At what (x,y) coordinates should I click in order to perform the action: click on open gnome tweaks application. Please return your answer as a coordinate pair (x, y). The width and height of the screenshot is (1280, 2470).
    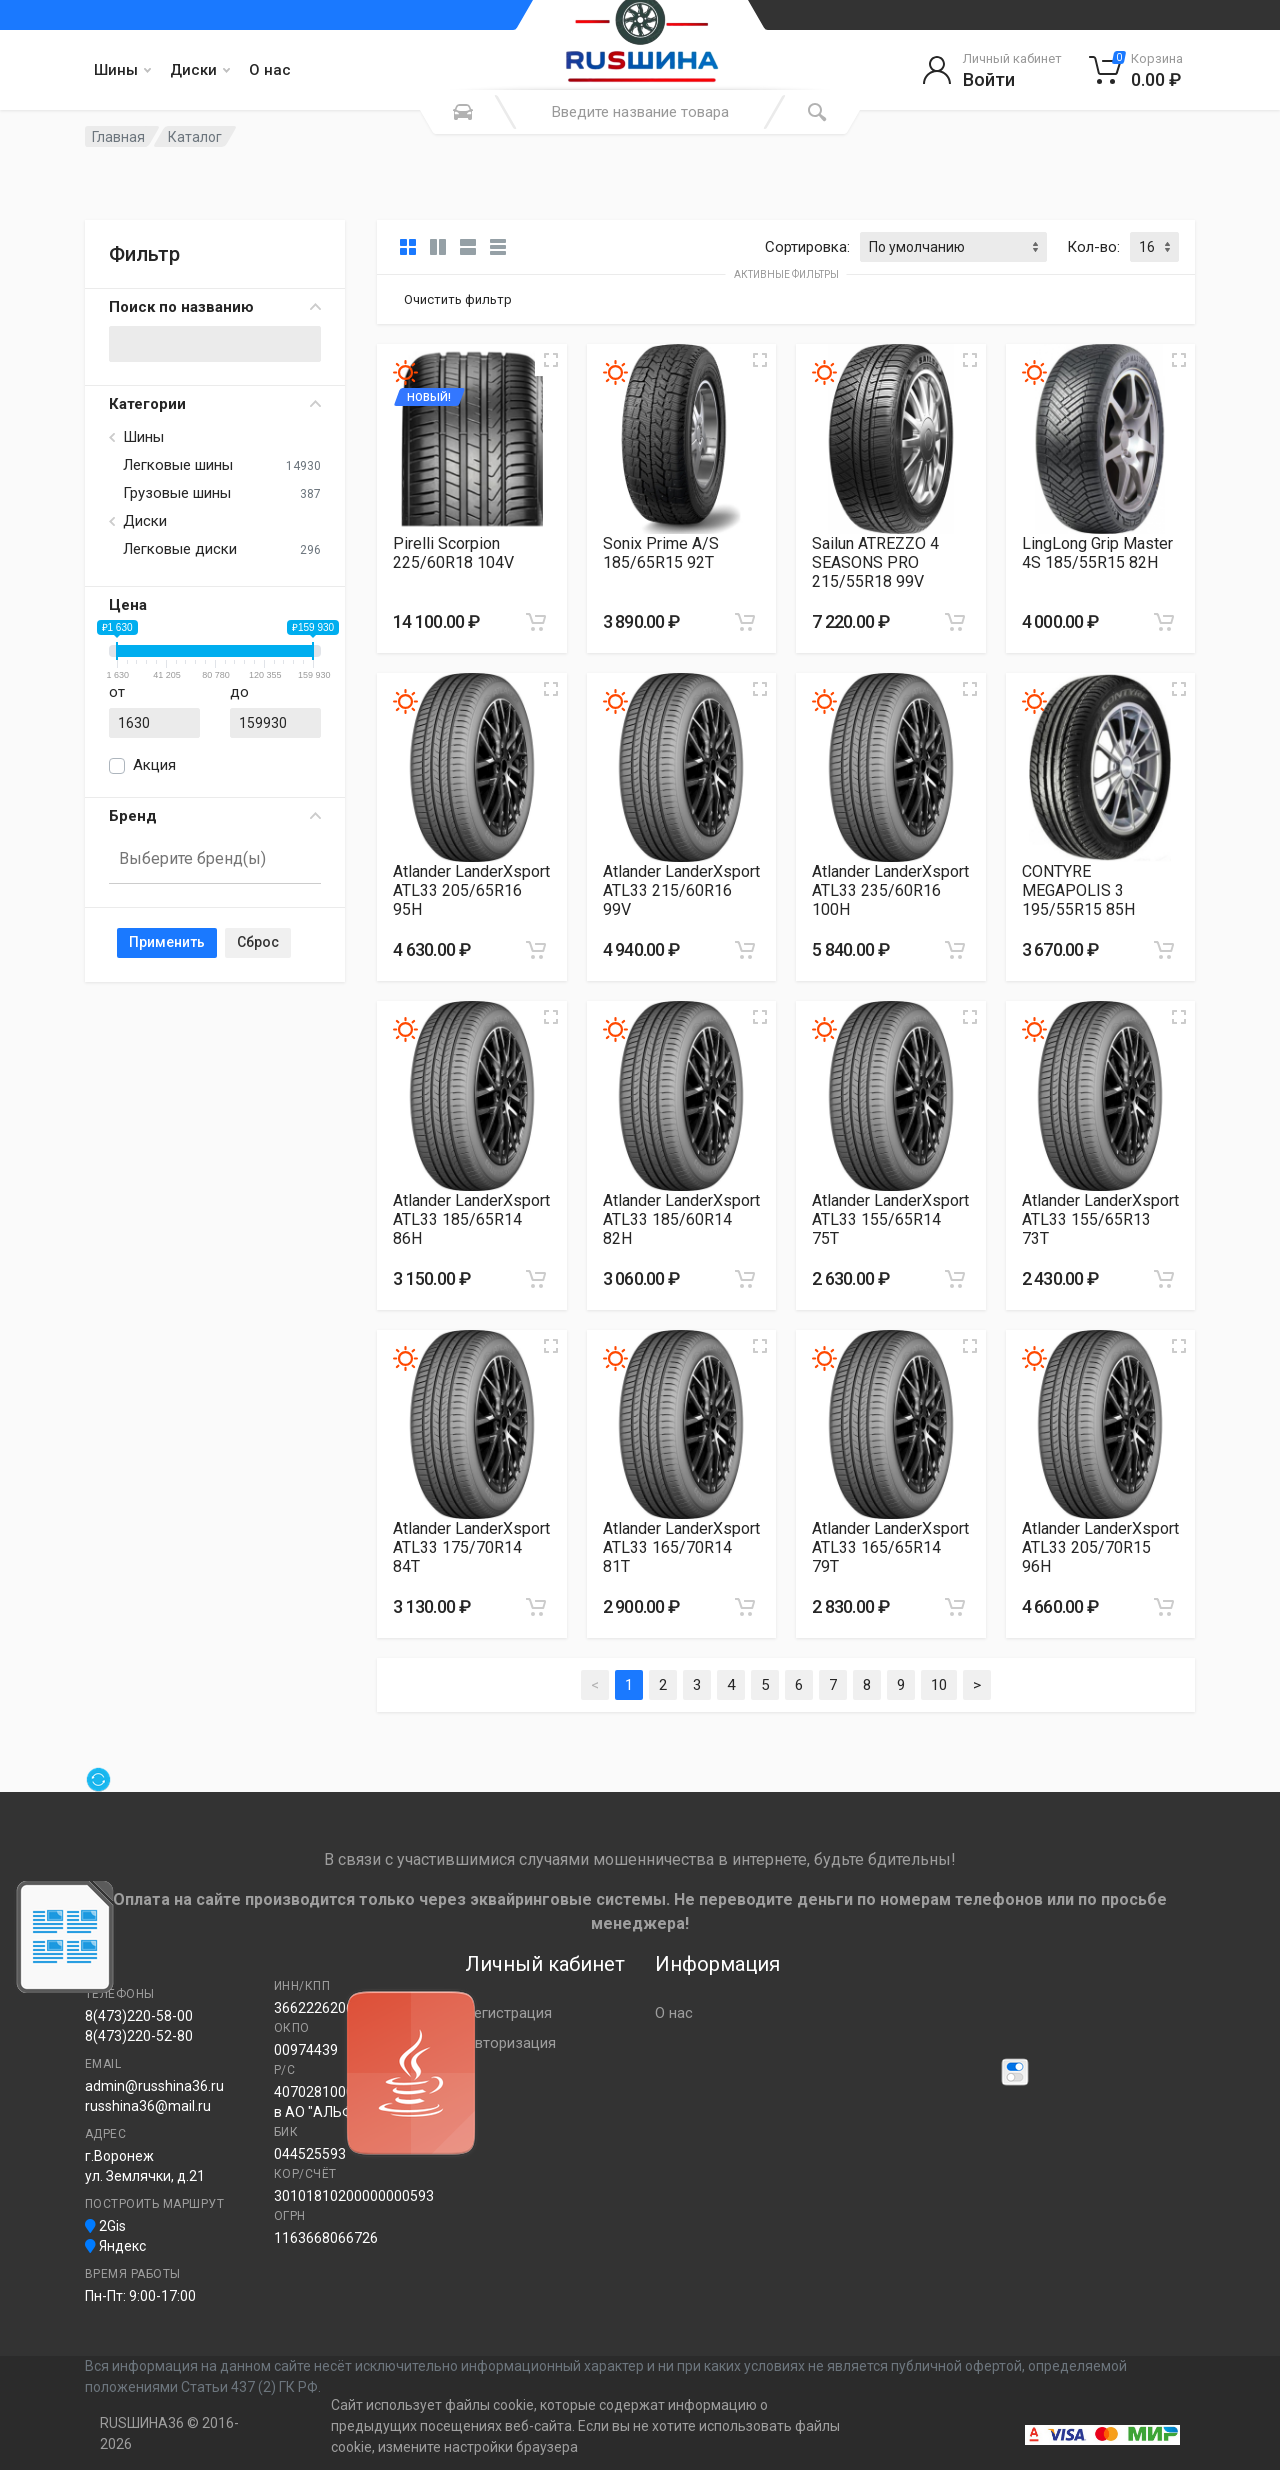
    Looking at the image, I should click on (1015, 2072).